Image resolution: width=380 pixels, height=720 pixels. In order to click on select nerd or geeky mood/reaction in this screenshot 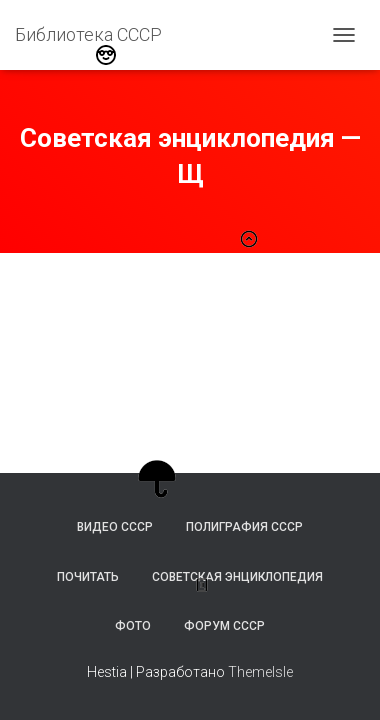, I will do `click(106, 55)`.